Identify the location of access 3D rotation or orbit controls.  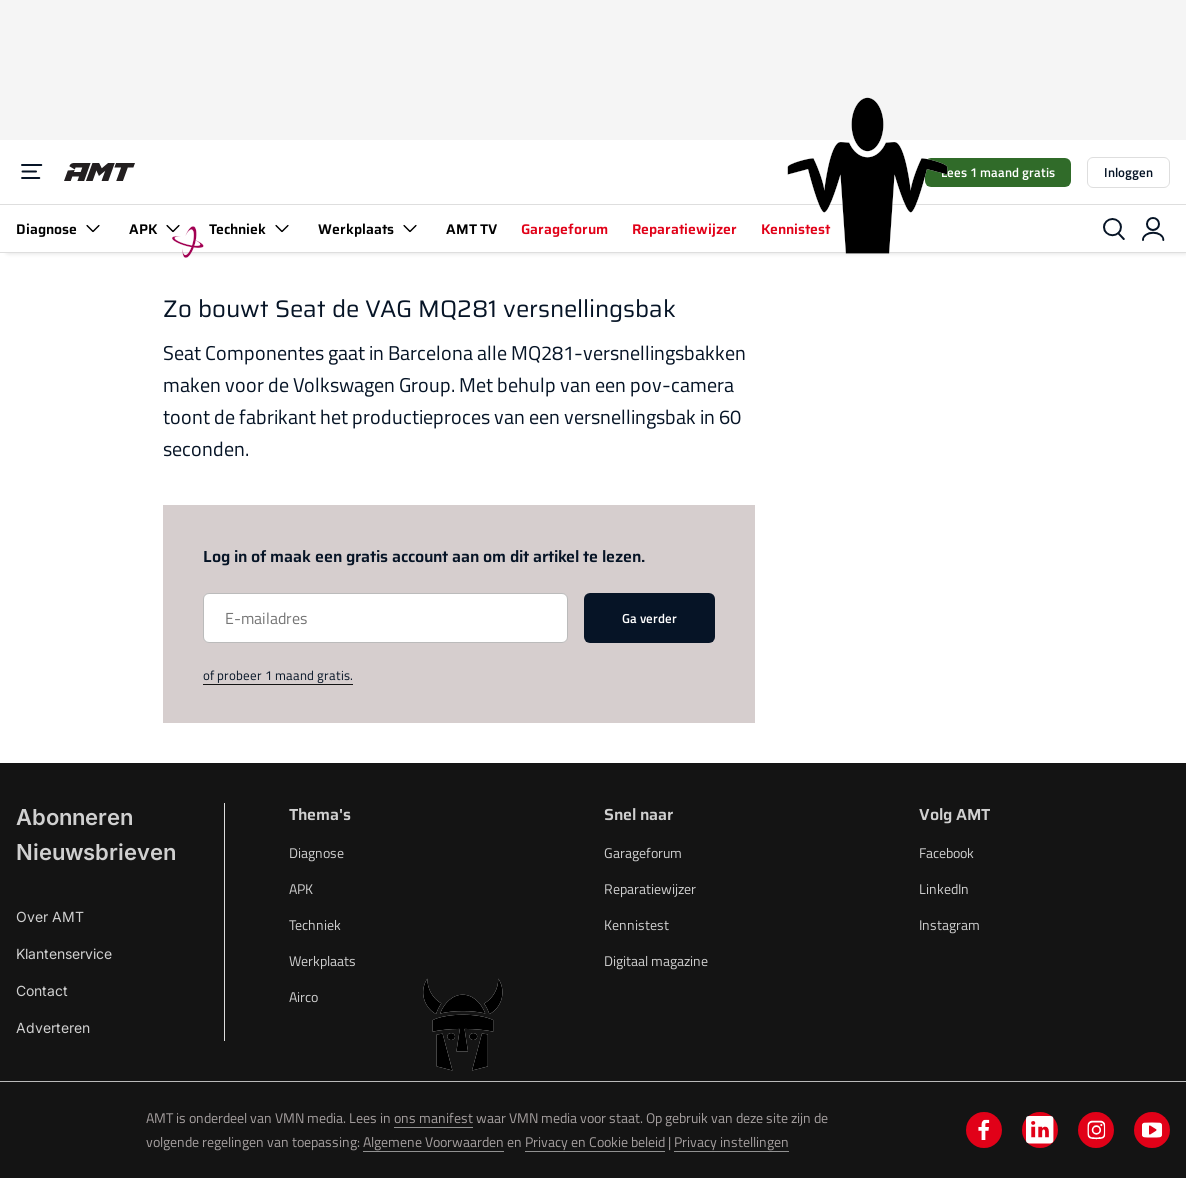
(188, 242).